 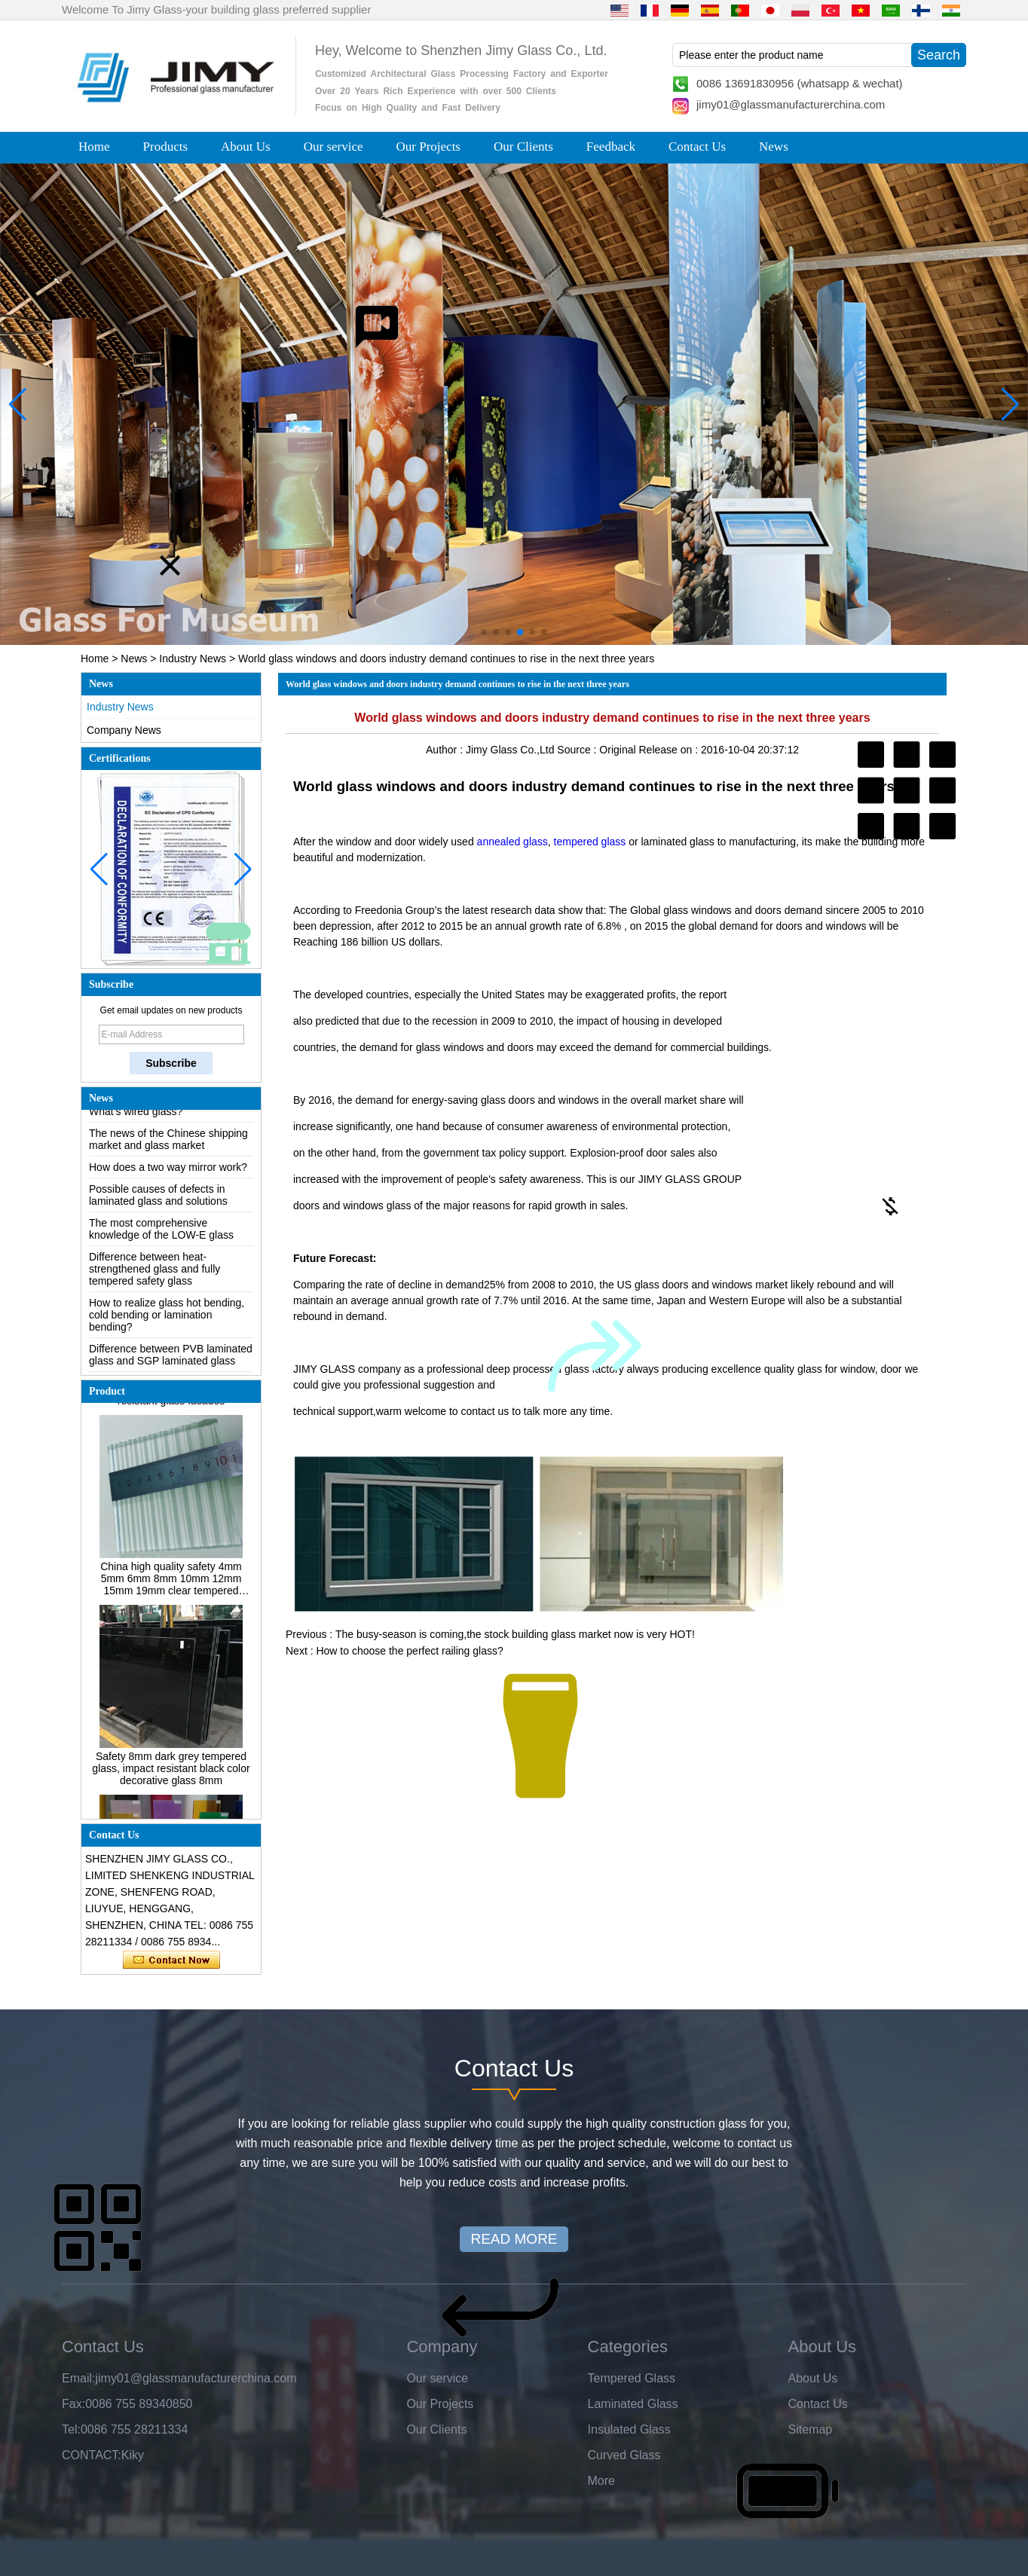 I want to click on view store or shop location, so click(x=228, y=943).